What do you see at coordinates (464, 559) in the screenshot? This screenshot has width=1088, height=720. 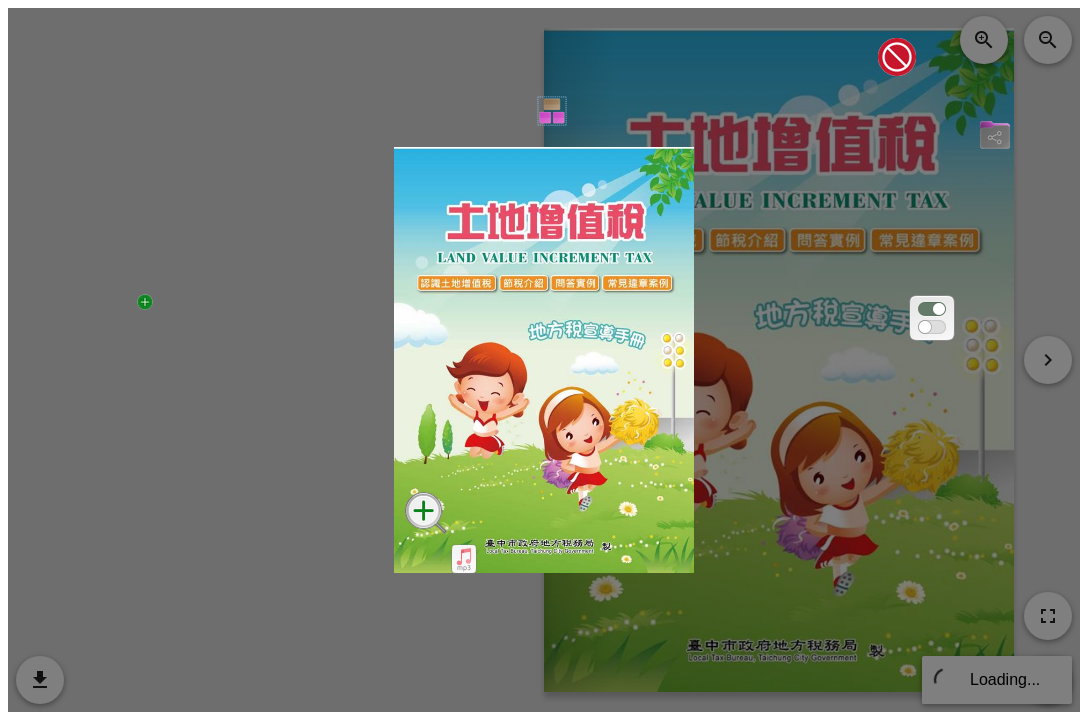 I see `an mp3 audio file` at bounding box center [464, 559].